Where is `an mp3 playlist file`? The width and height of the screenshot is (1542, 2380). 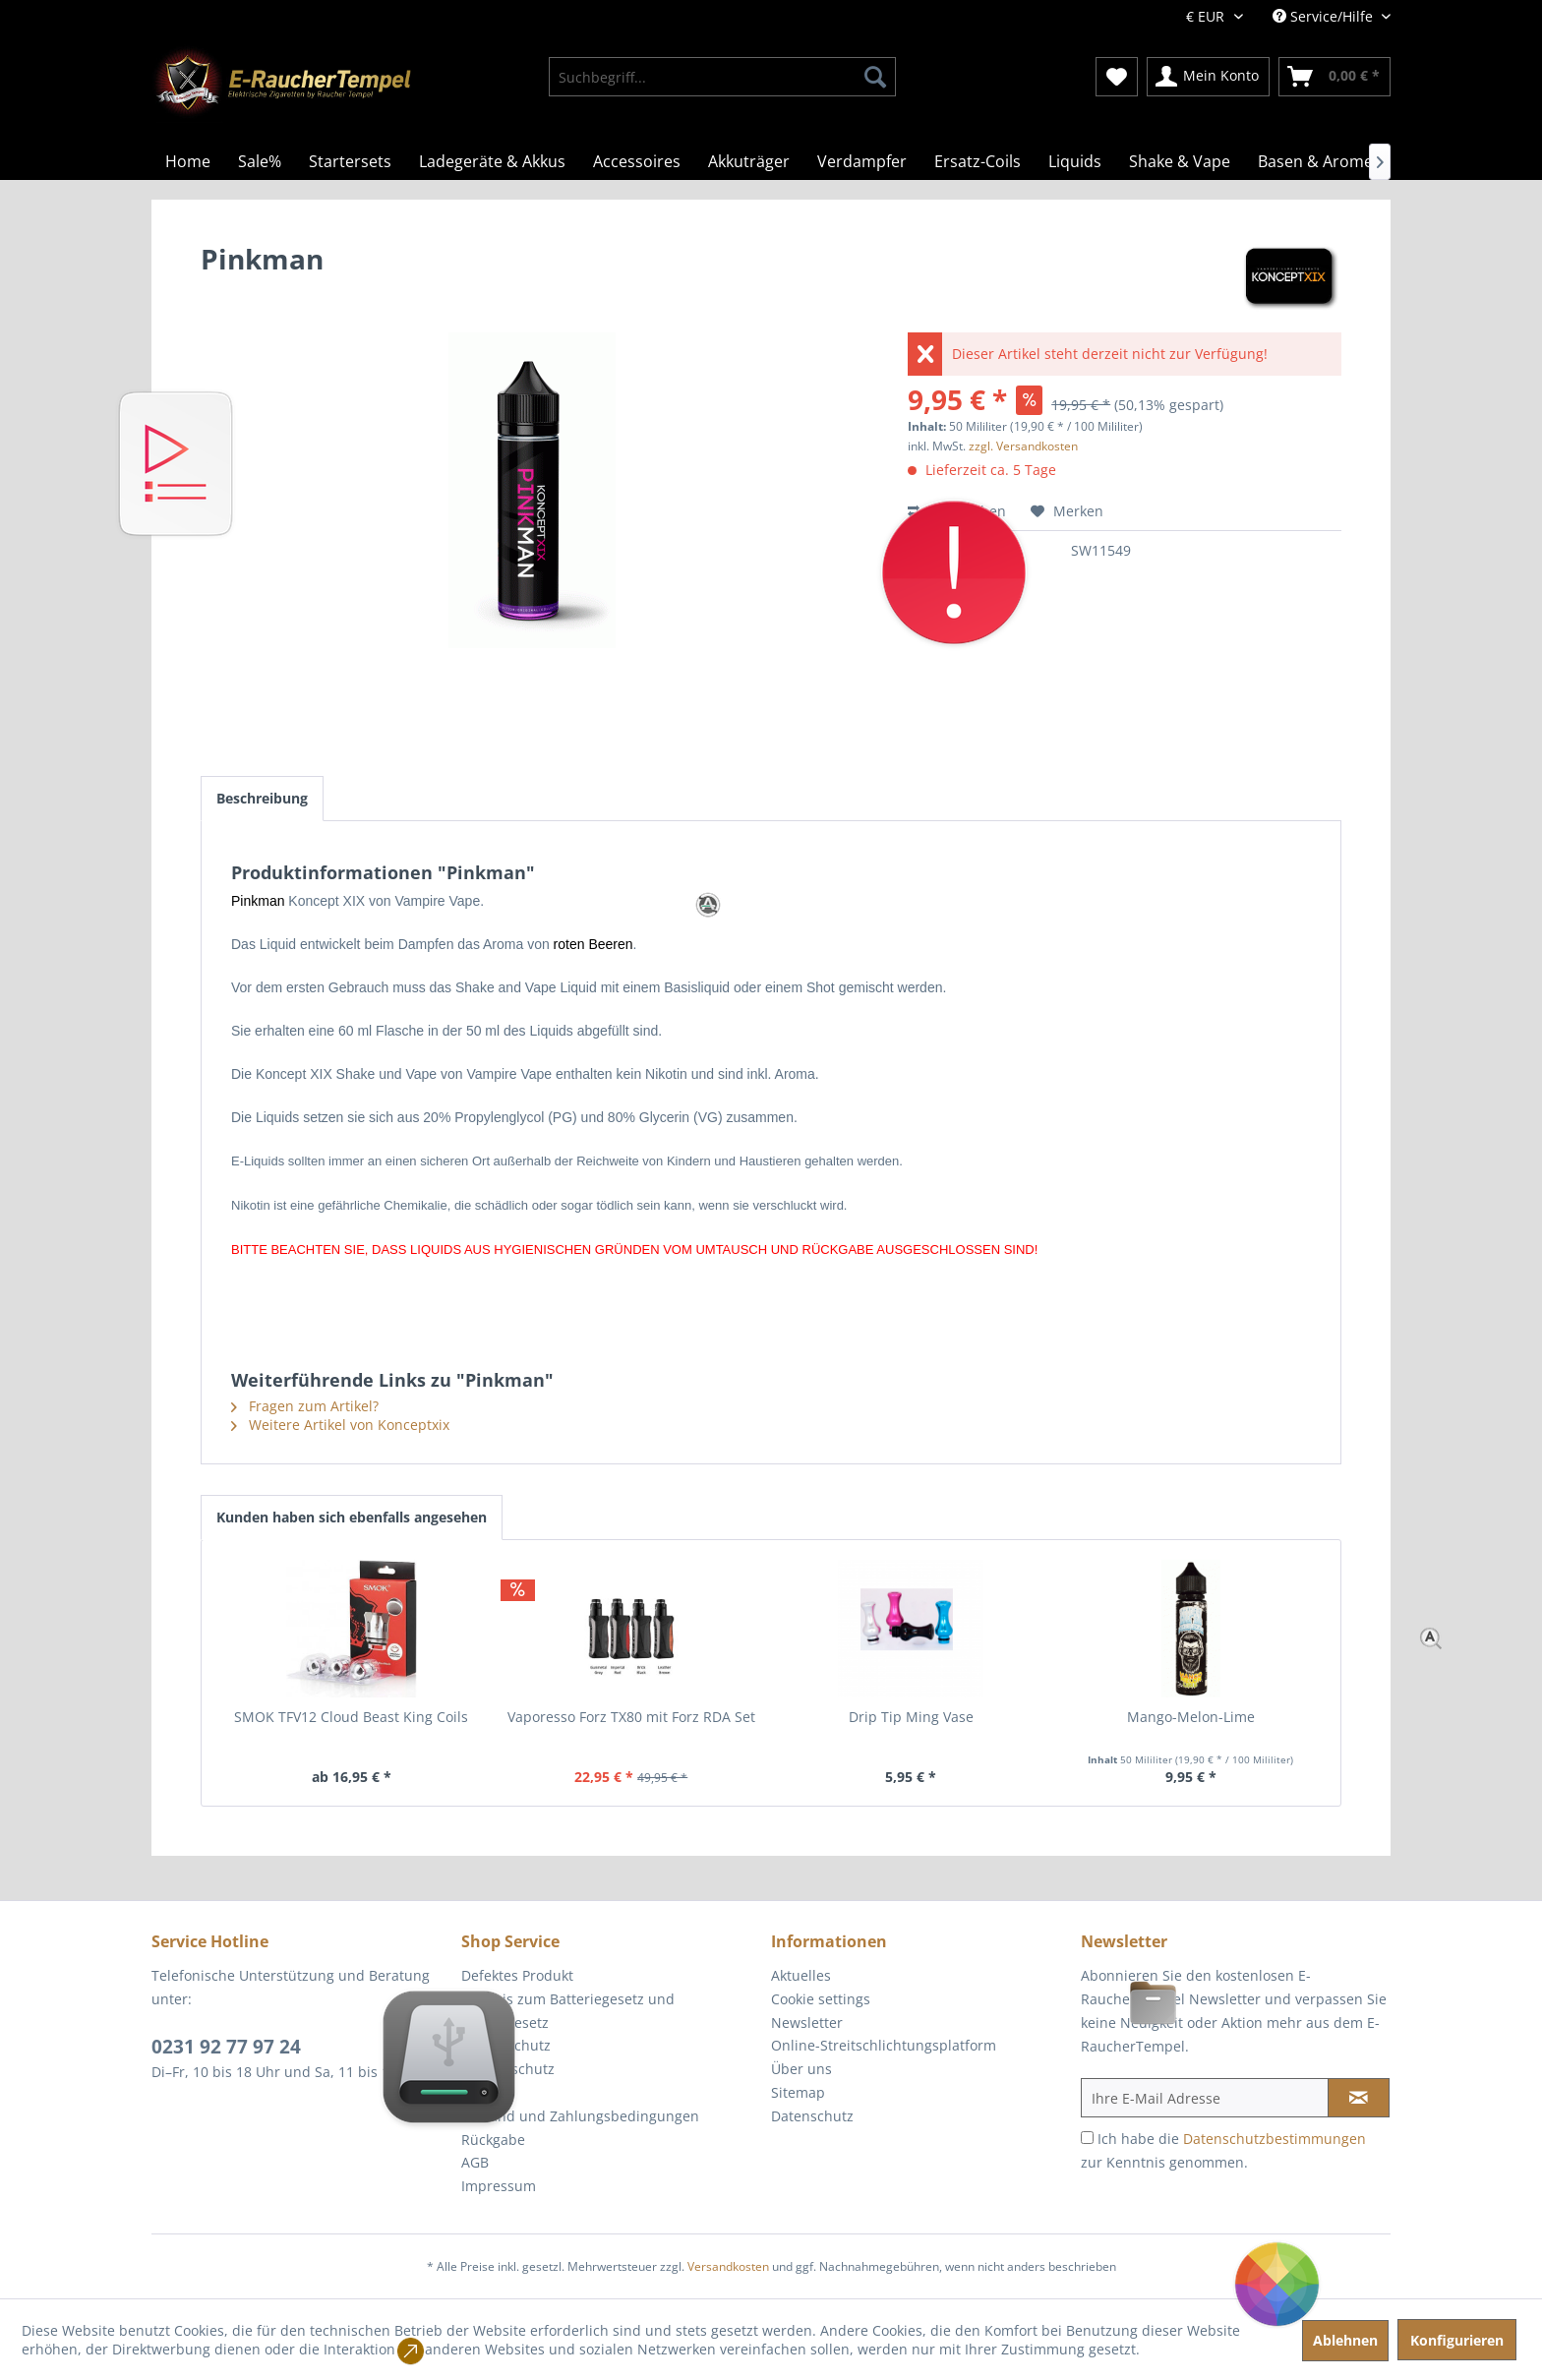
an mp3 playlist file is located at coordinates (175, 463).